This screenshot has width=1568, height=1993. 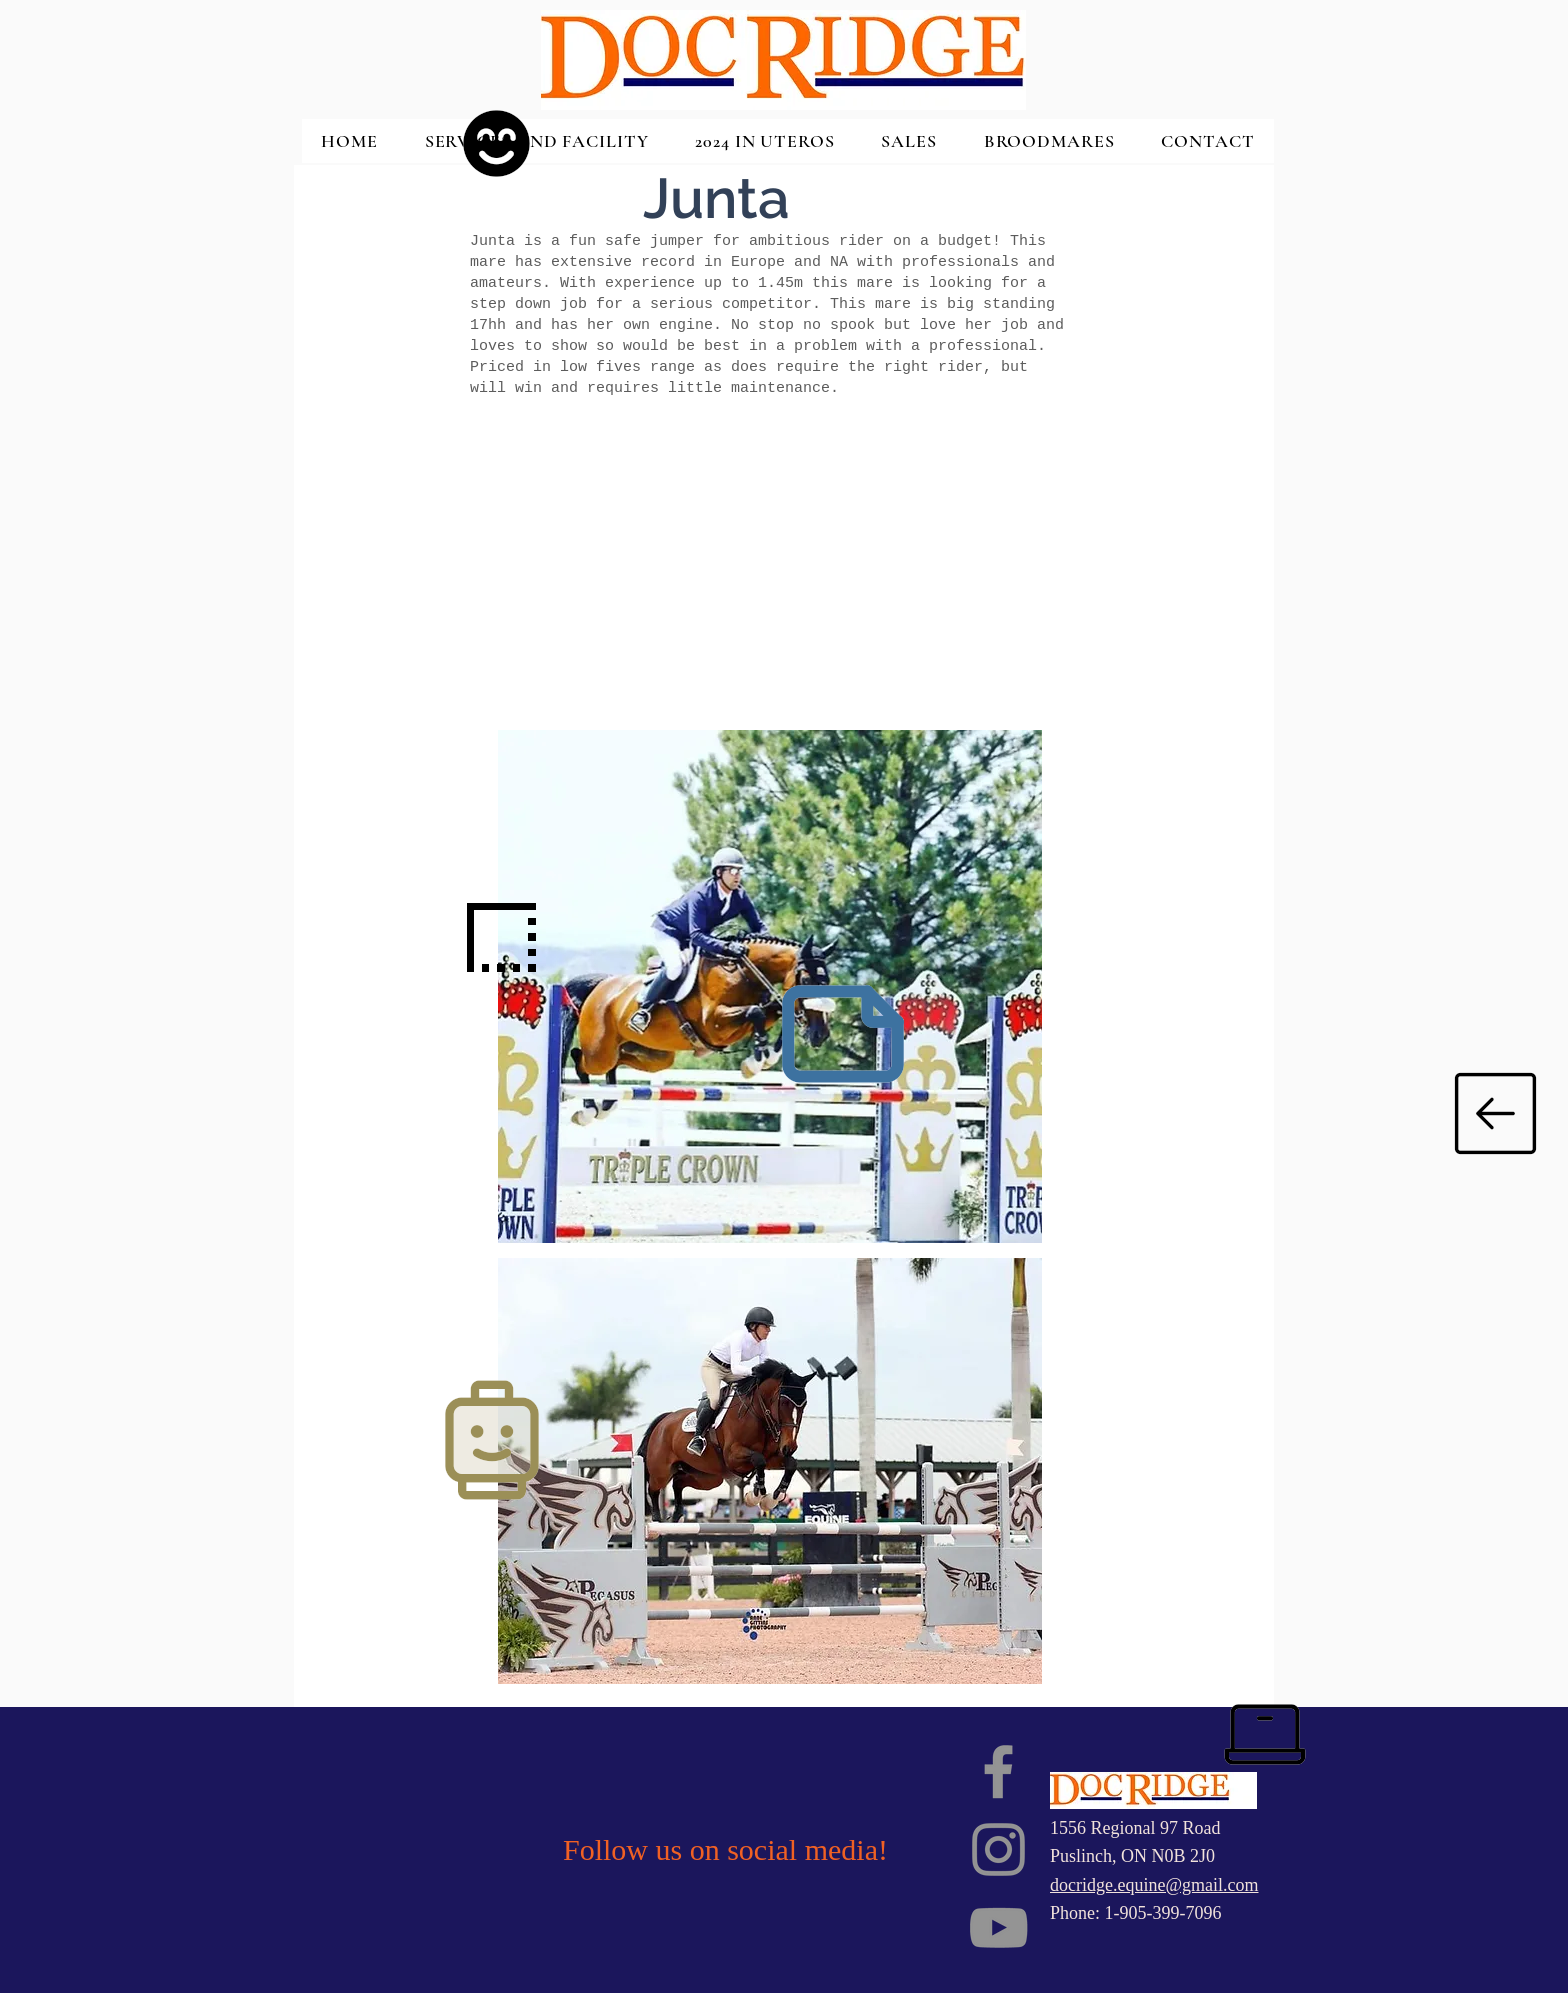 What do you see at coordinates (843, 1034) in the screenshot?
I see `view document in landscape orientation` at bounding box center [843, 1034].